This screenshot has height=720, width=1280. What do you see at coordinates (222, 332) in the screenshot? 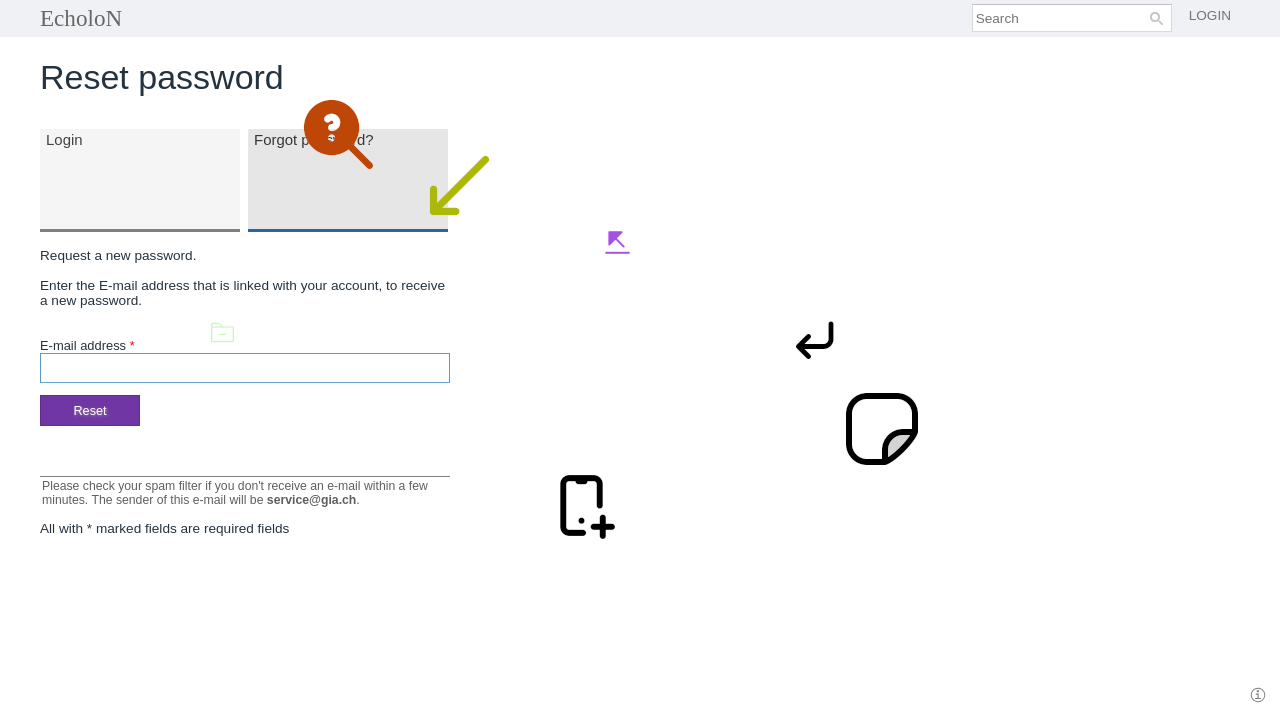
I see `remove a folder` at bounding box center [222, 332].